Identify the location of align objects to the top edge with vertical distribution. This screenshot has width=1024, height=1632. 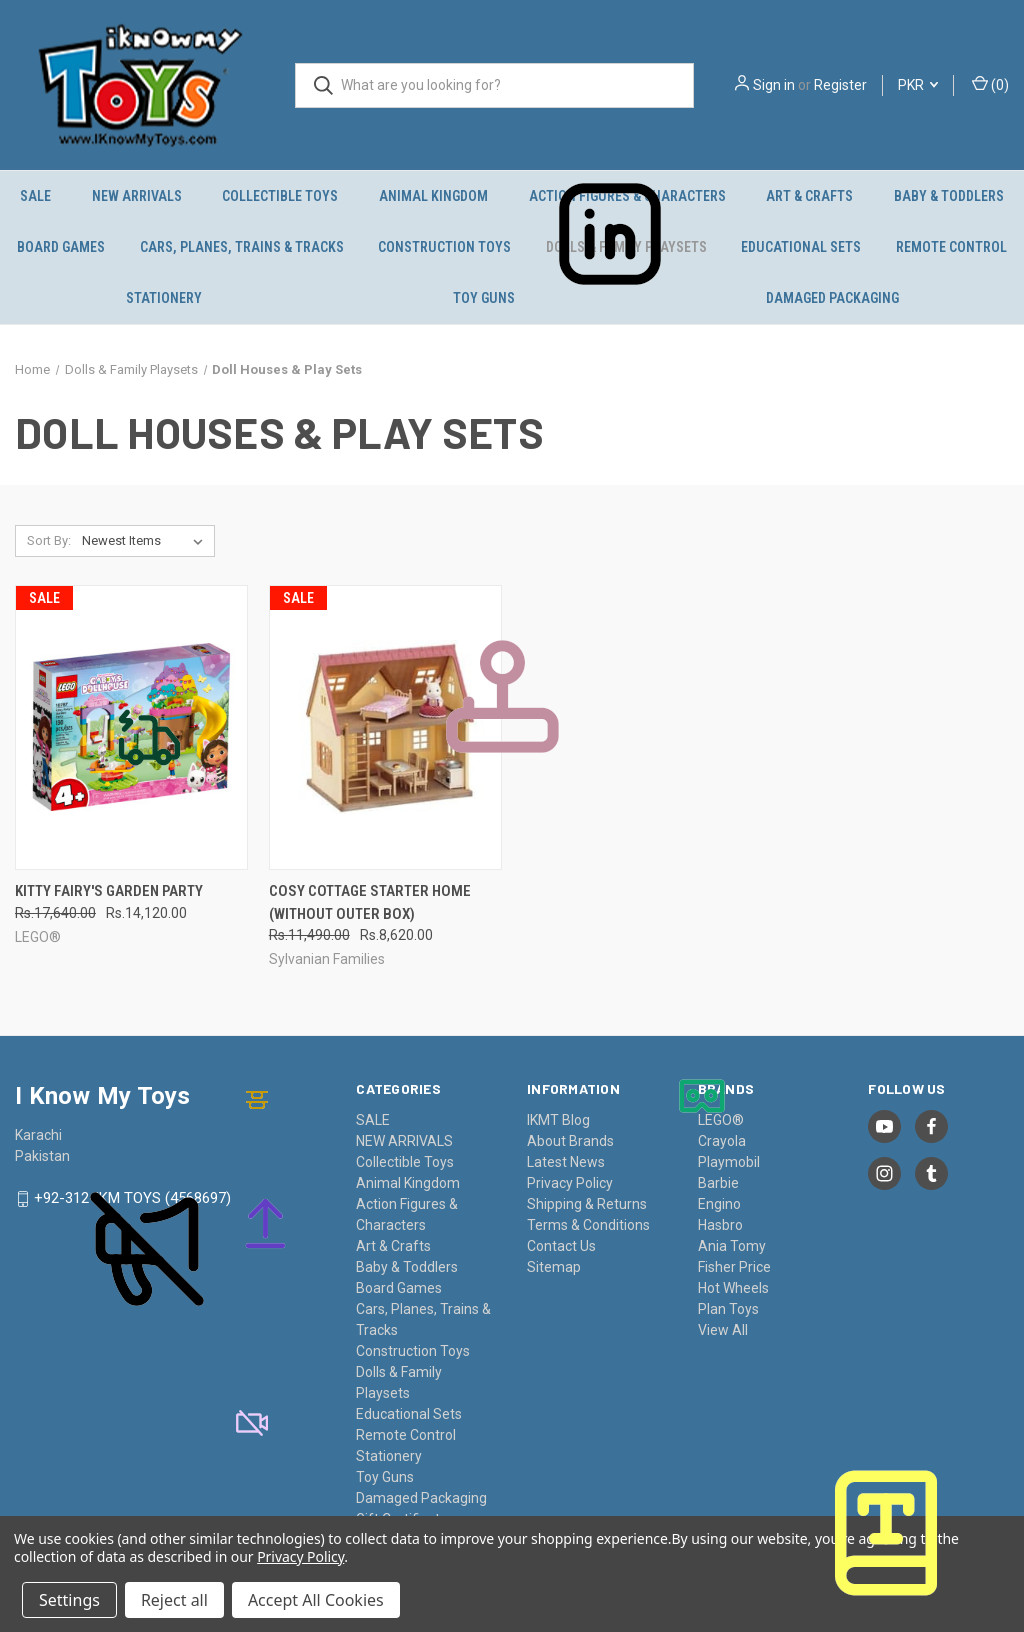
(257, 1100).